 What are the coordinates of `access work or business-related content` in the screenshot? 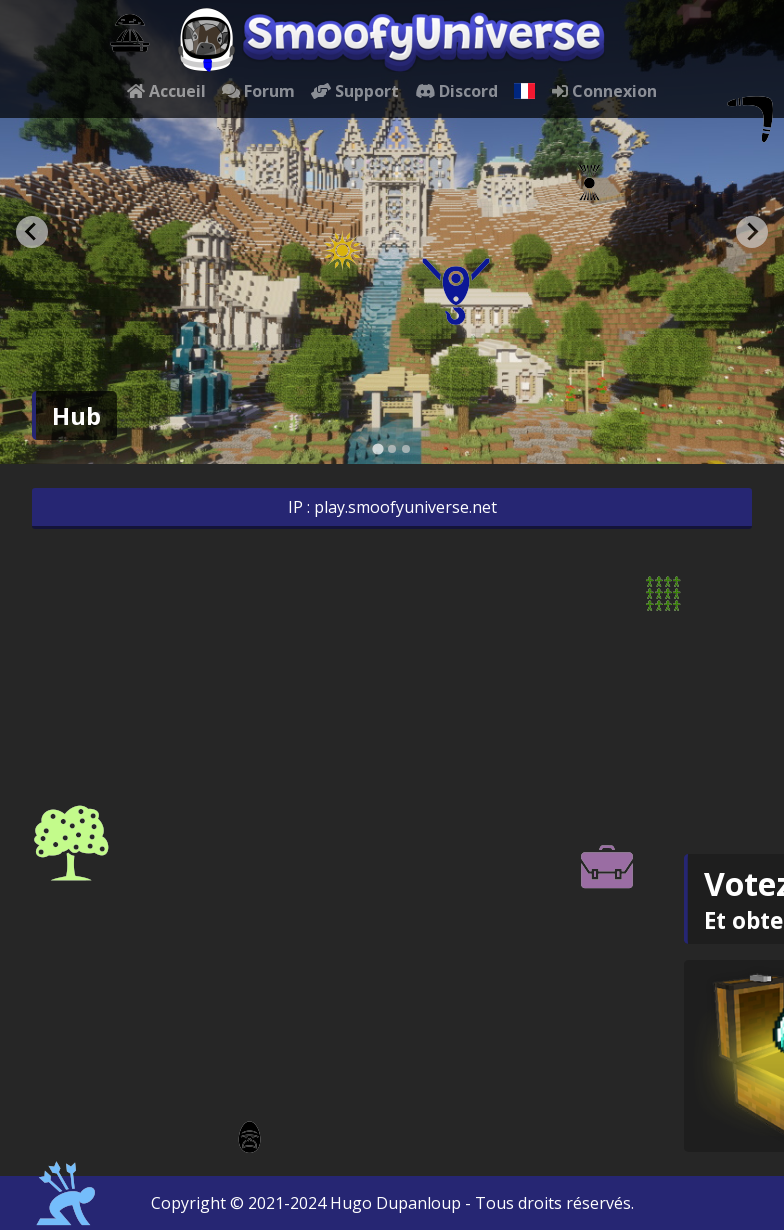 It's located at (607, 868).